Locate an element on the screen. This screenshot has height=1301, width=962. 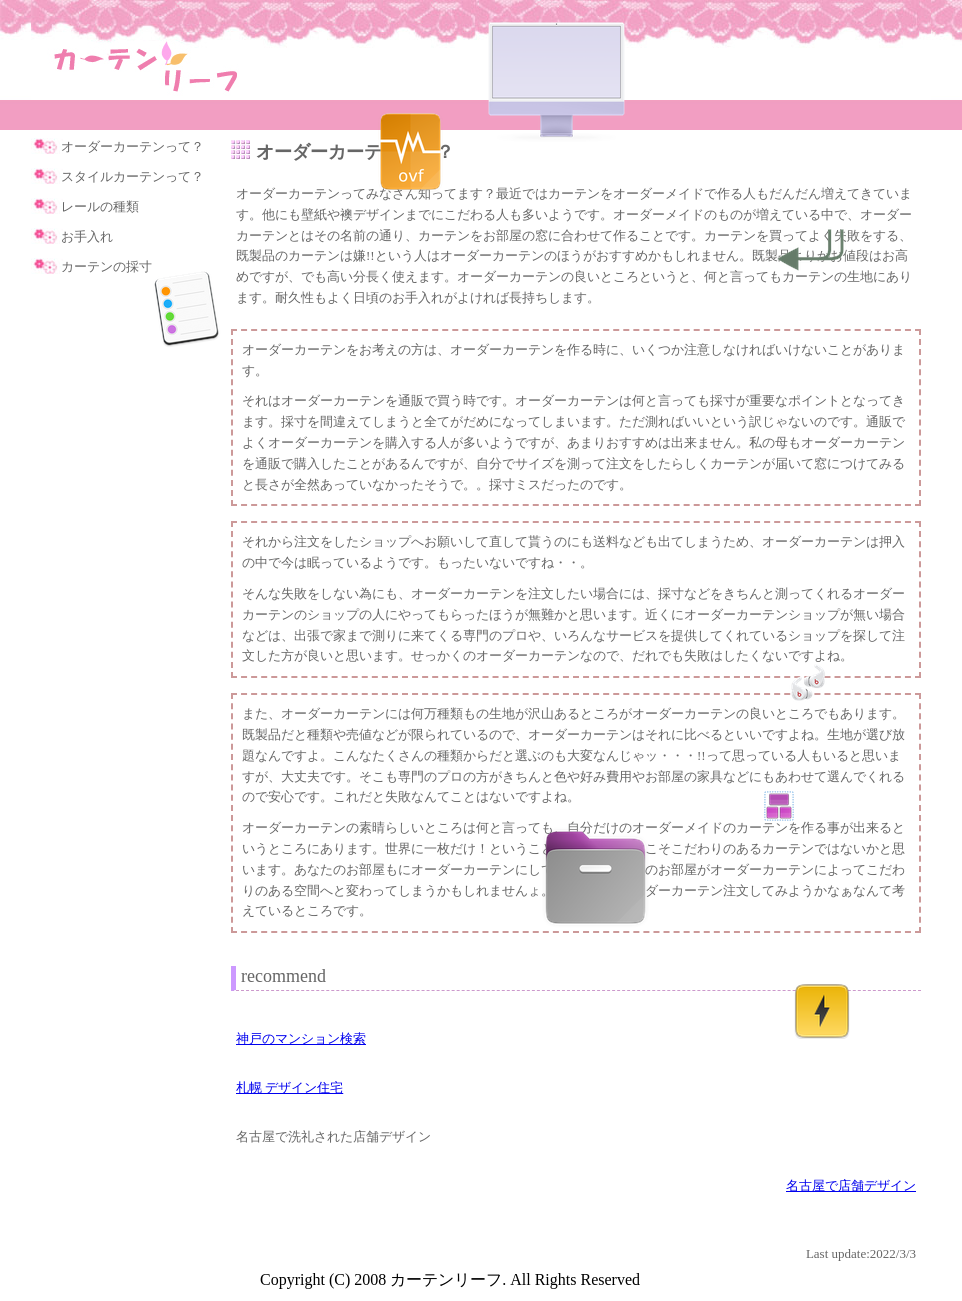
virtualbox open virtualization format file is located at coordinates (410, 151).